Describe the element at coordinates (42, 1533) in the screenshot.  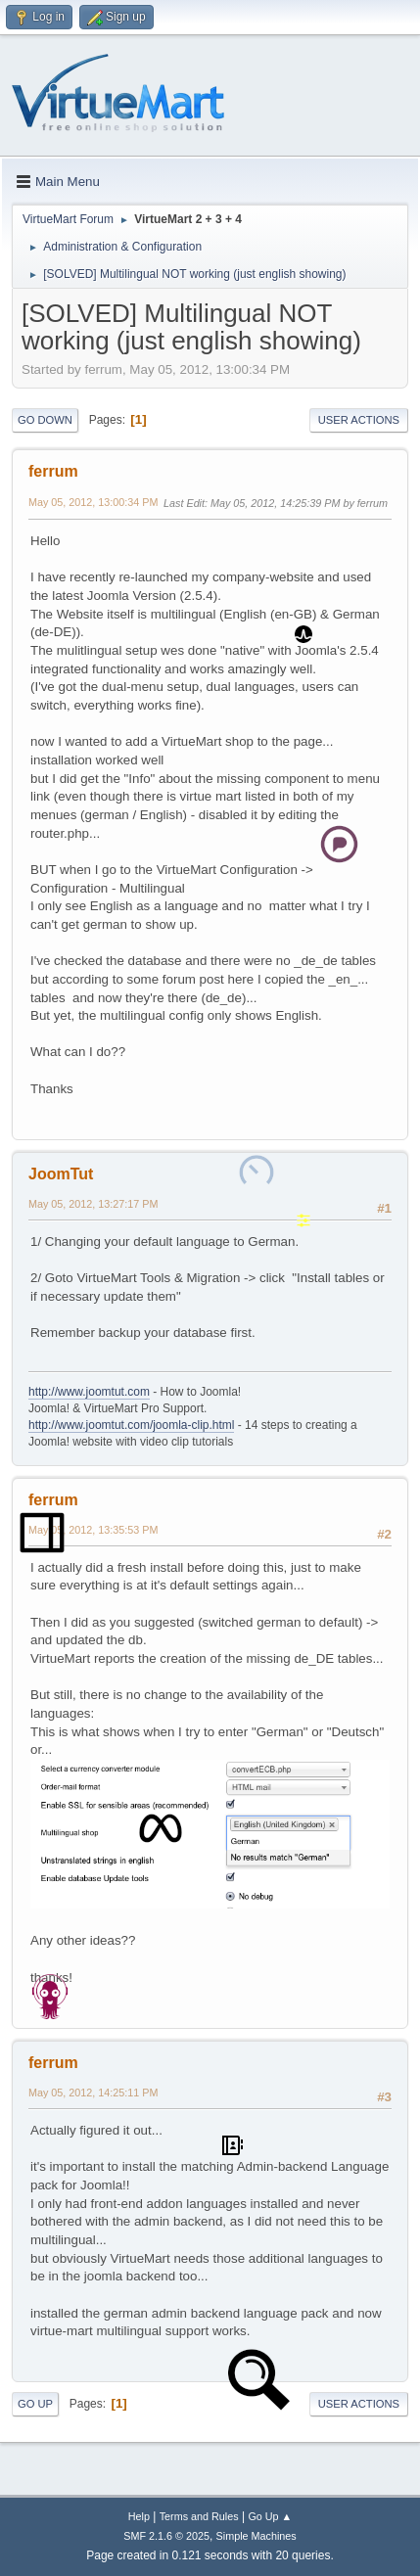
I see `switch to right sidebar layout` at that location.